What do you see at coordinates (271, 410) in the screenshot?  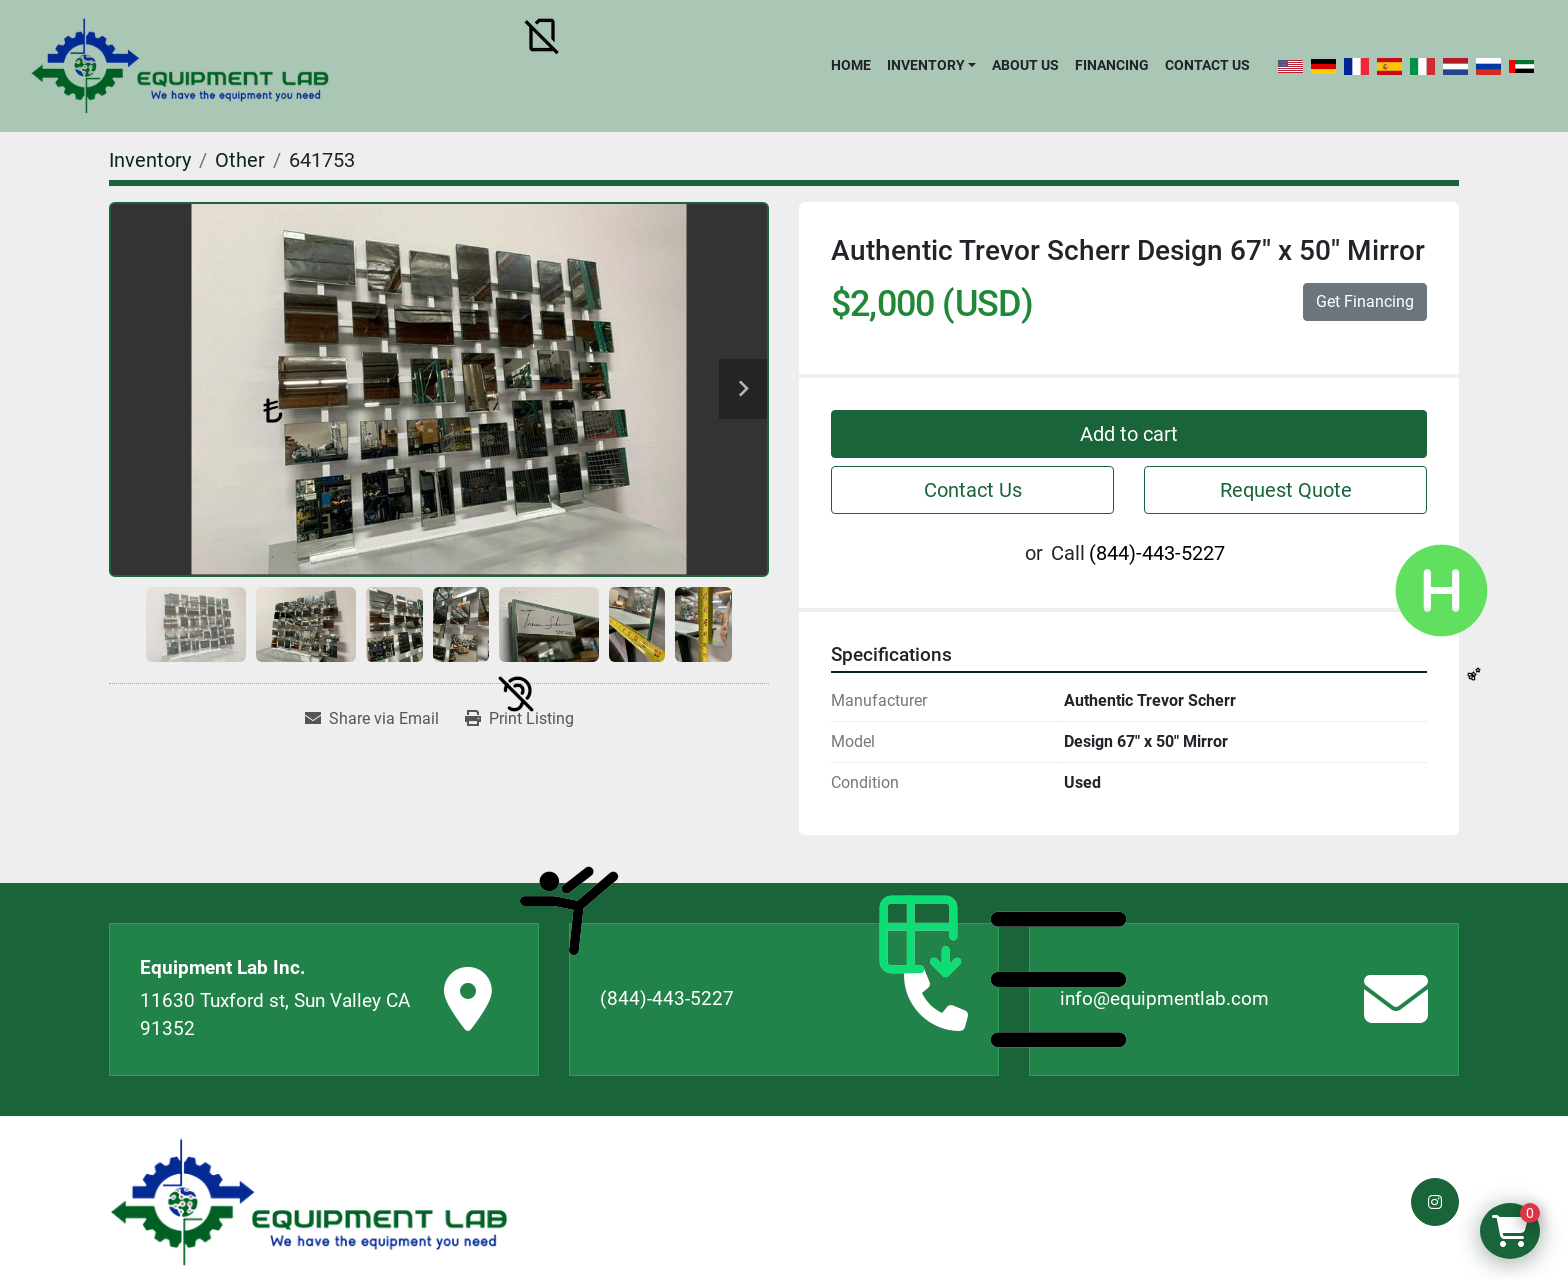 I see `indicates Turkish lira currency` at bounding box center [271, 410].